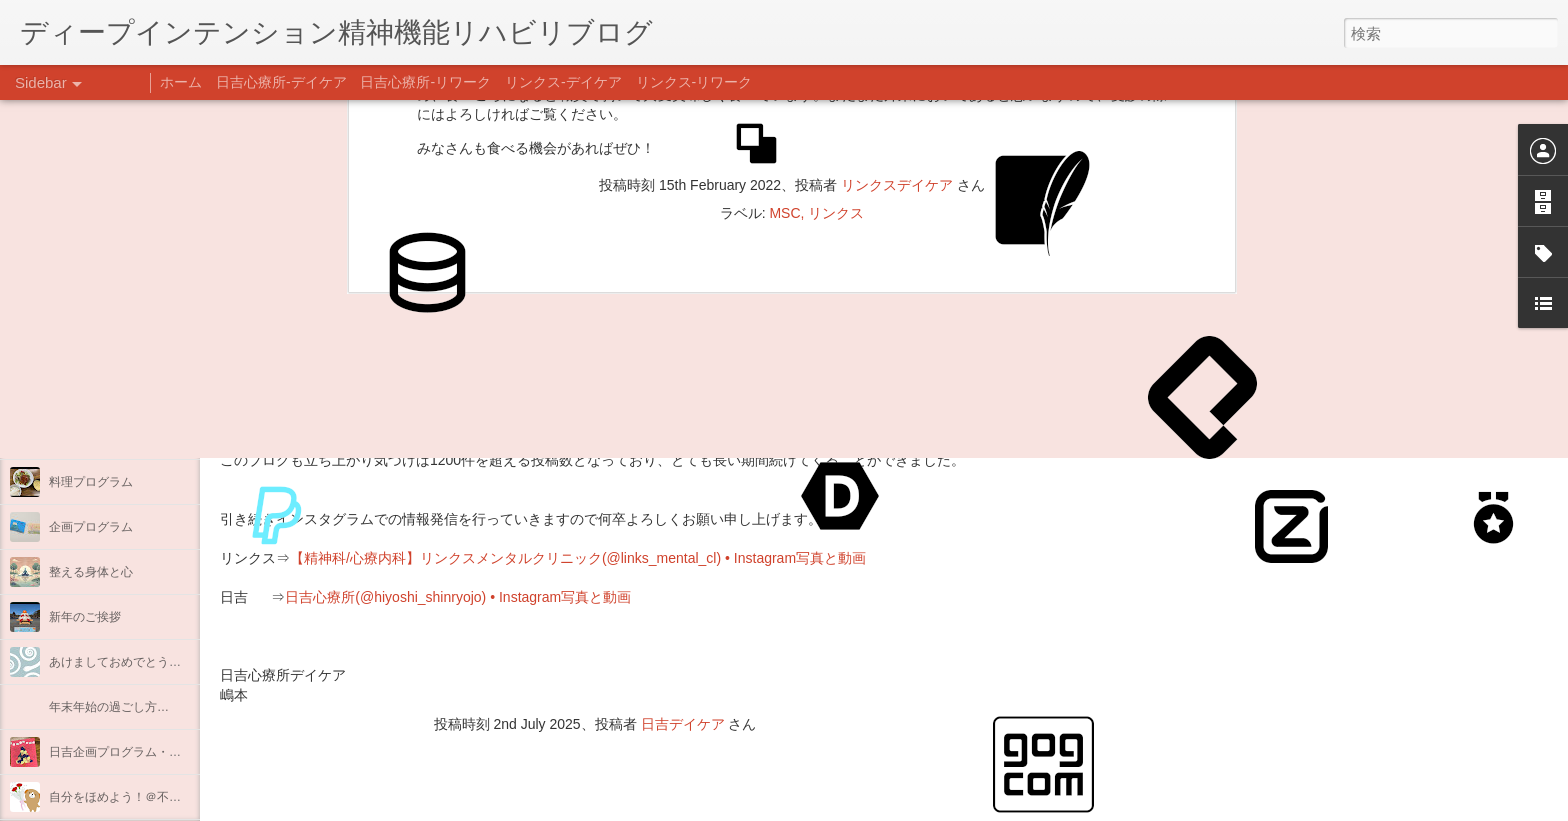 The image size is (1568, 821). What do you see at coordinates (756, 143) in the screenshot?
I see `bring selected object forward one layer` at bounding box center [756, 143].